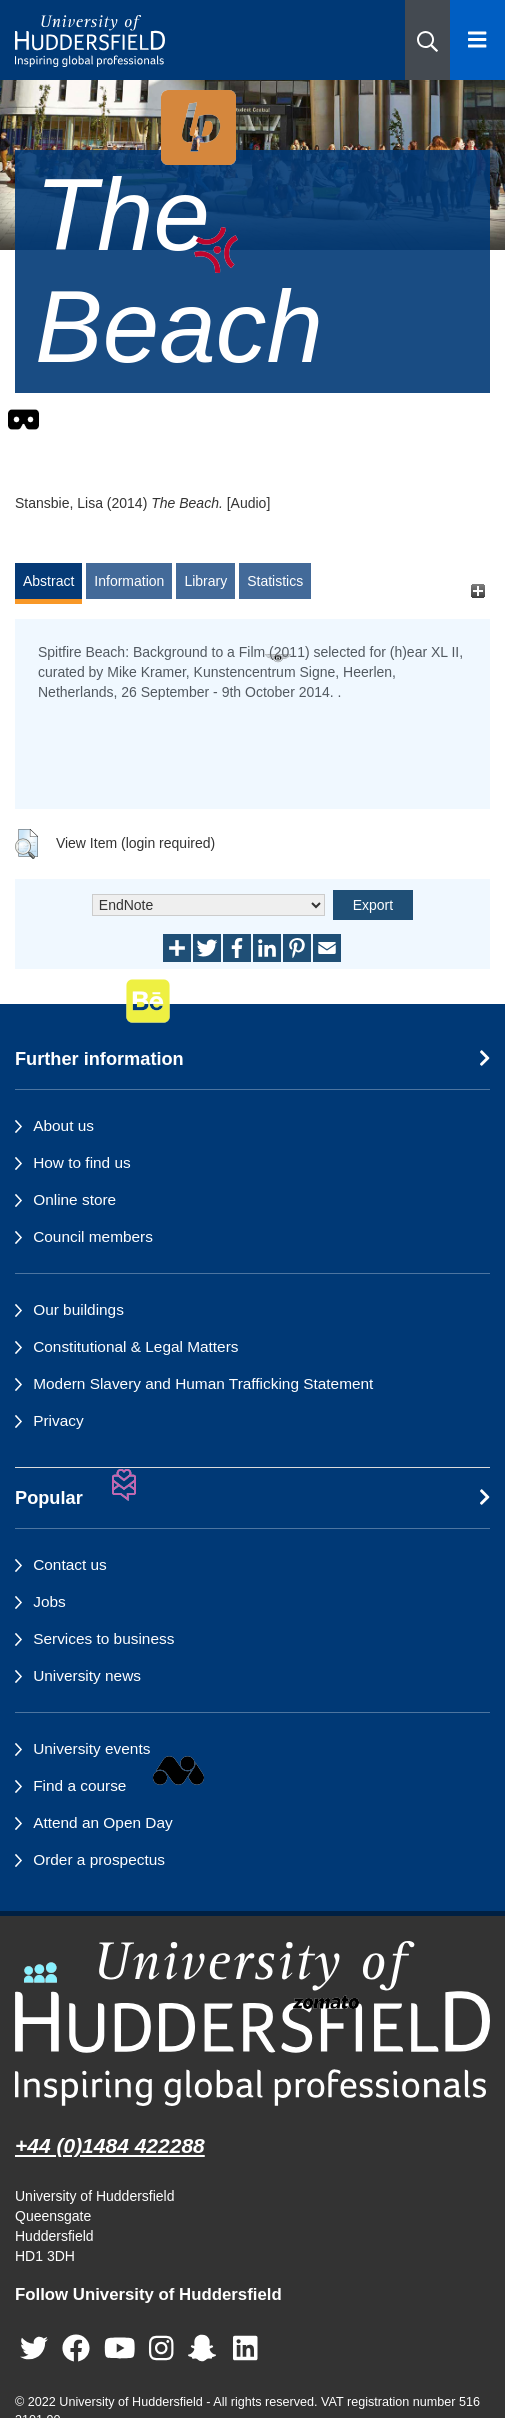 Image resolution: width=505 pixels, height=2418 pixels. Describe the element at coordinates (198, 127) in the screenshot. I see `link to Liberapay donation page` at that location.